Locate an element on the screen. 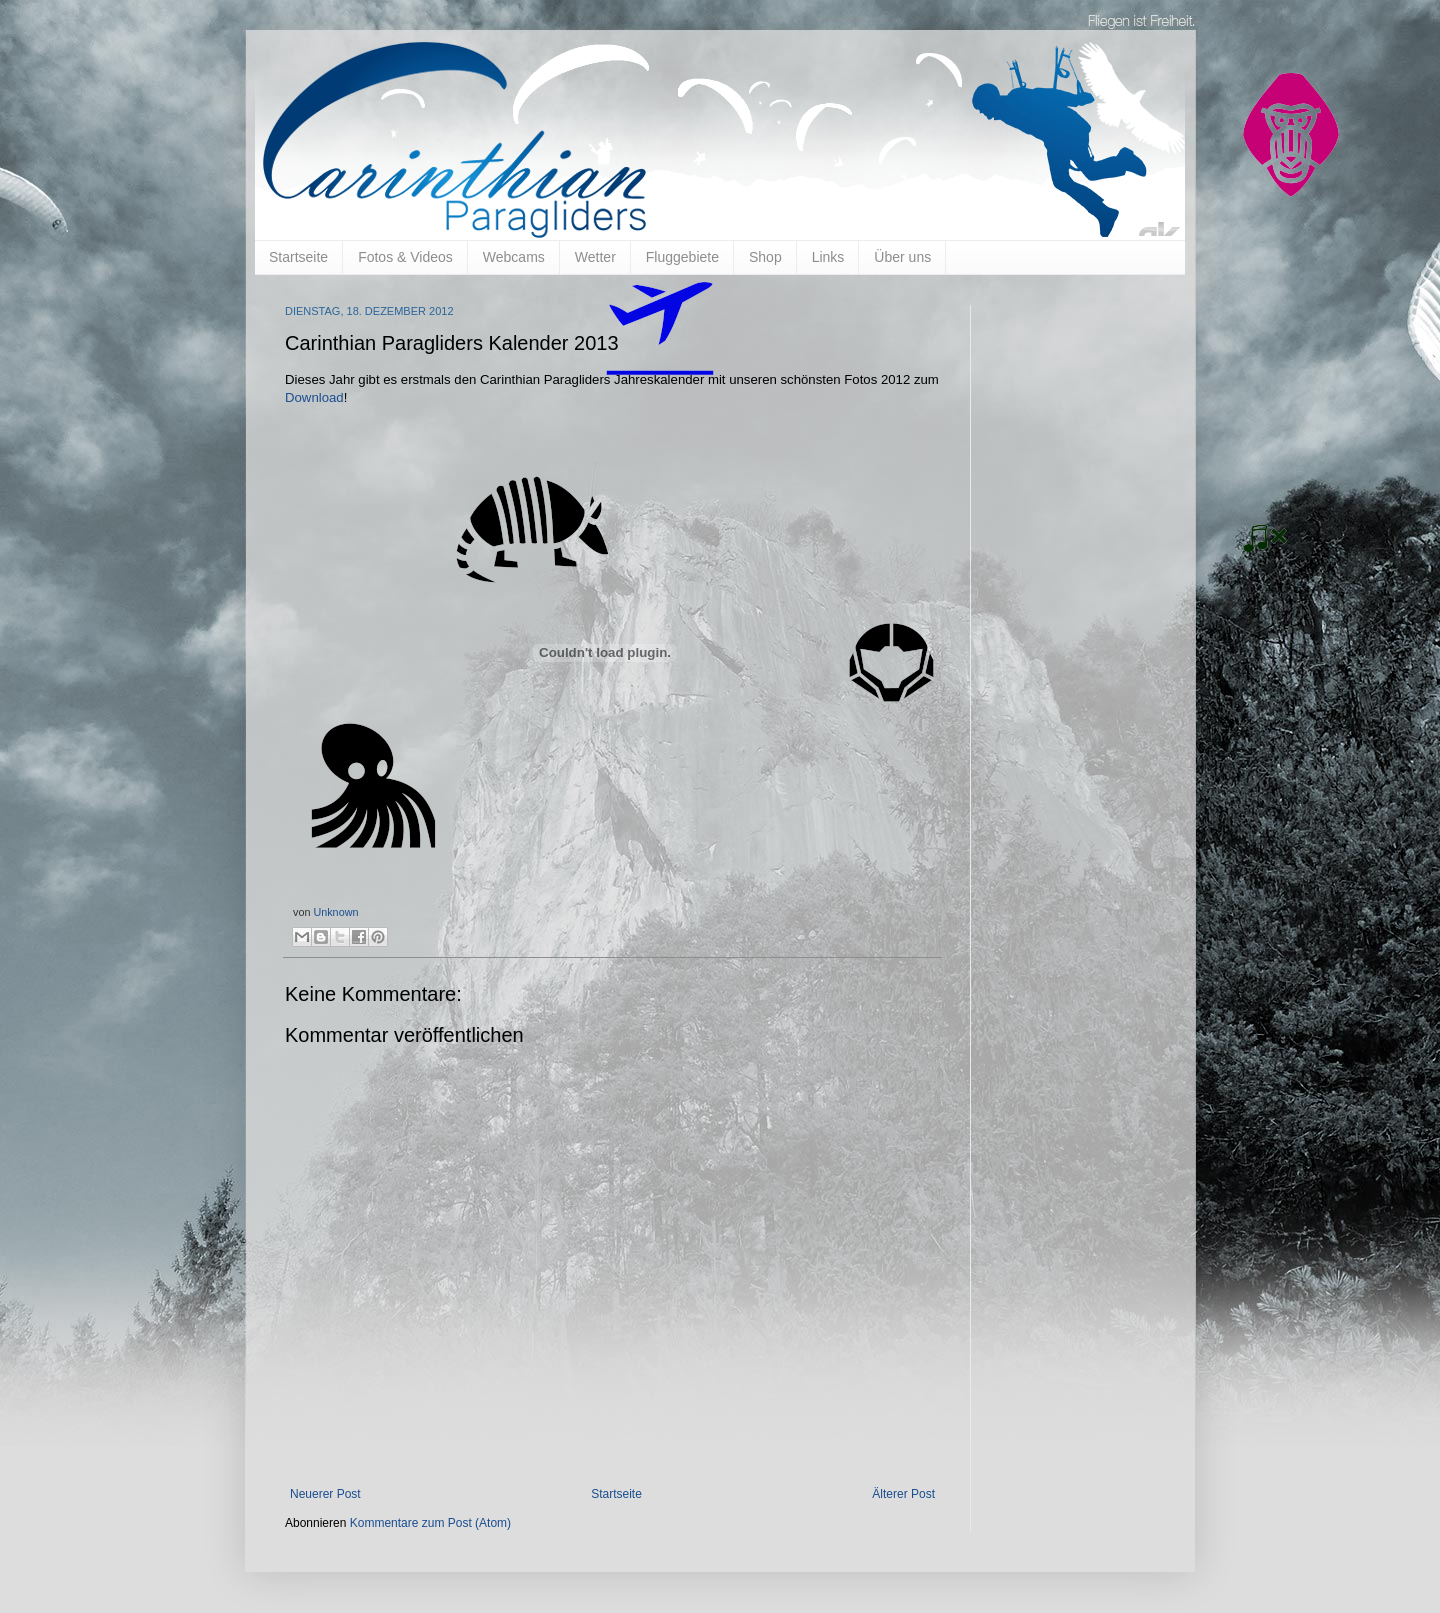 The image size is (1440, 1613). mute music or audio is located at coordinates (1266, 536).